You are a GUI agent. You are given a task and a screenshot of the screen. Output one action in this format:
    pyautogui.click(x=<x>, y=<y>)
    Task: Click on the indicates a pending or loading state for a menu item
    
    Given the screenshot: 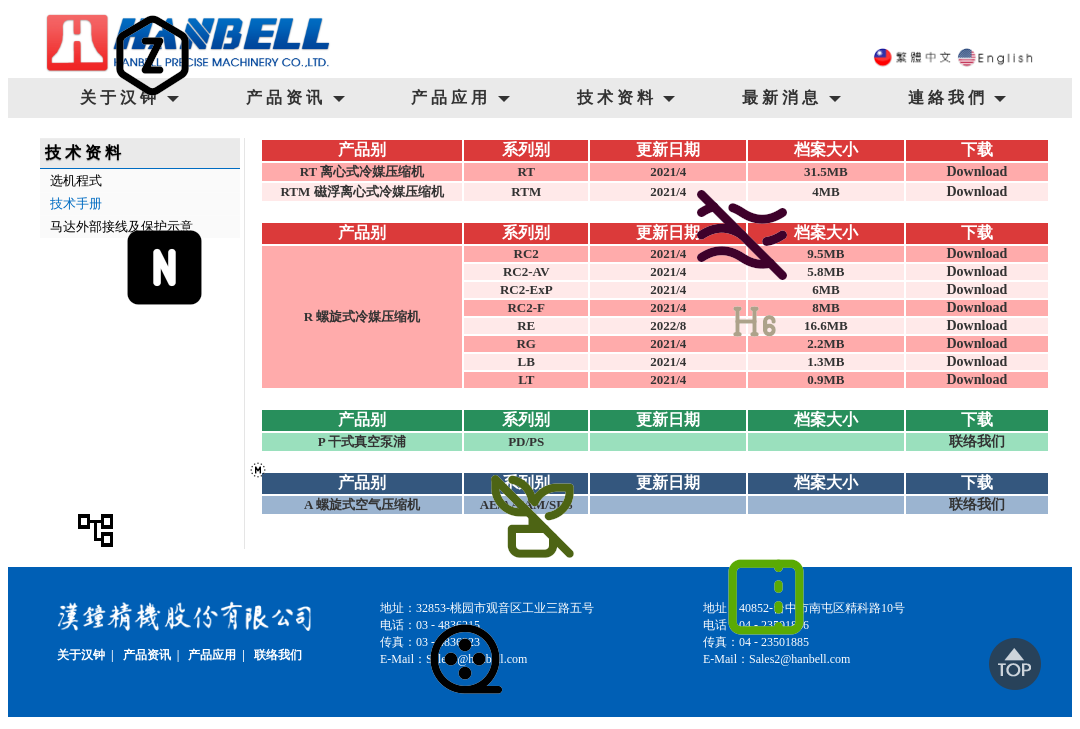 What is the action you would take?
    pyautogui.click(x=258, y=470)
    